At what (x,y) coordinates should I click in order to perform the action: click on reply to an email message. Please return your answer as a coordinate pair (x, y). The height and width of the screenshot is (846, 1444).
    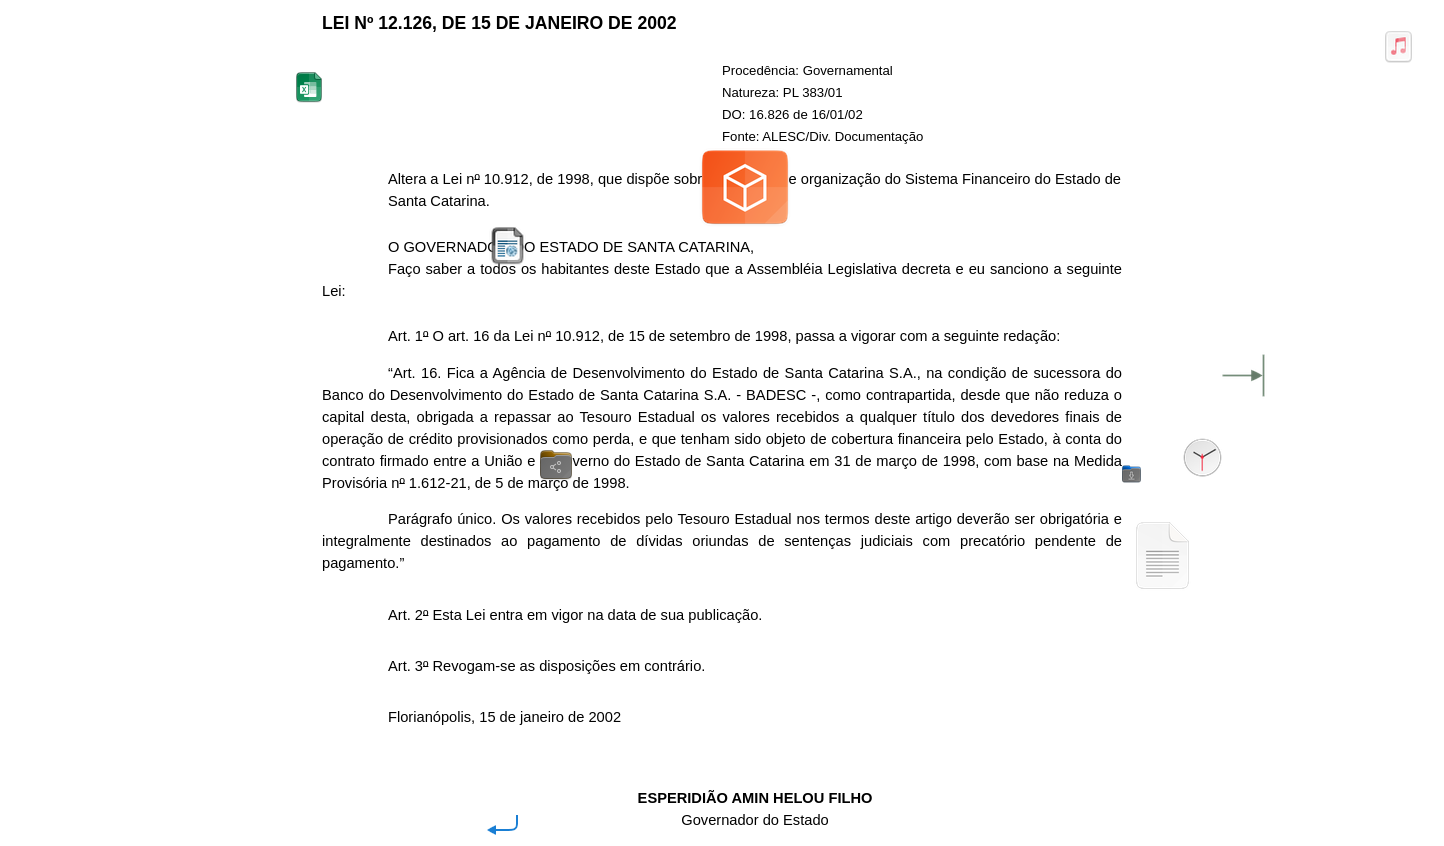
    Looking at the image, I should click on (502, 823).